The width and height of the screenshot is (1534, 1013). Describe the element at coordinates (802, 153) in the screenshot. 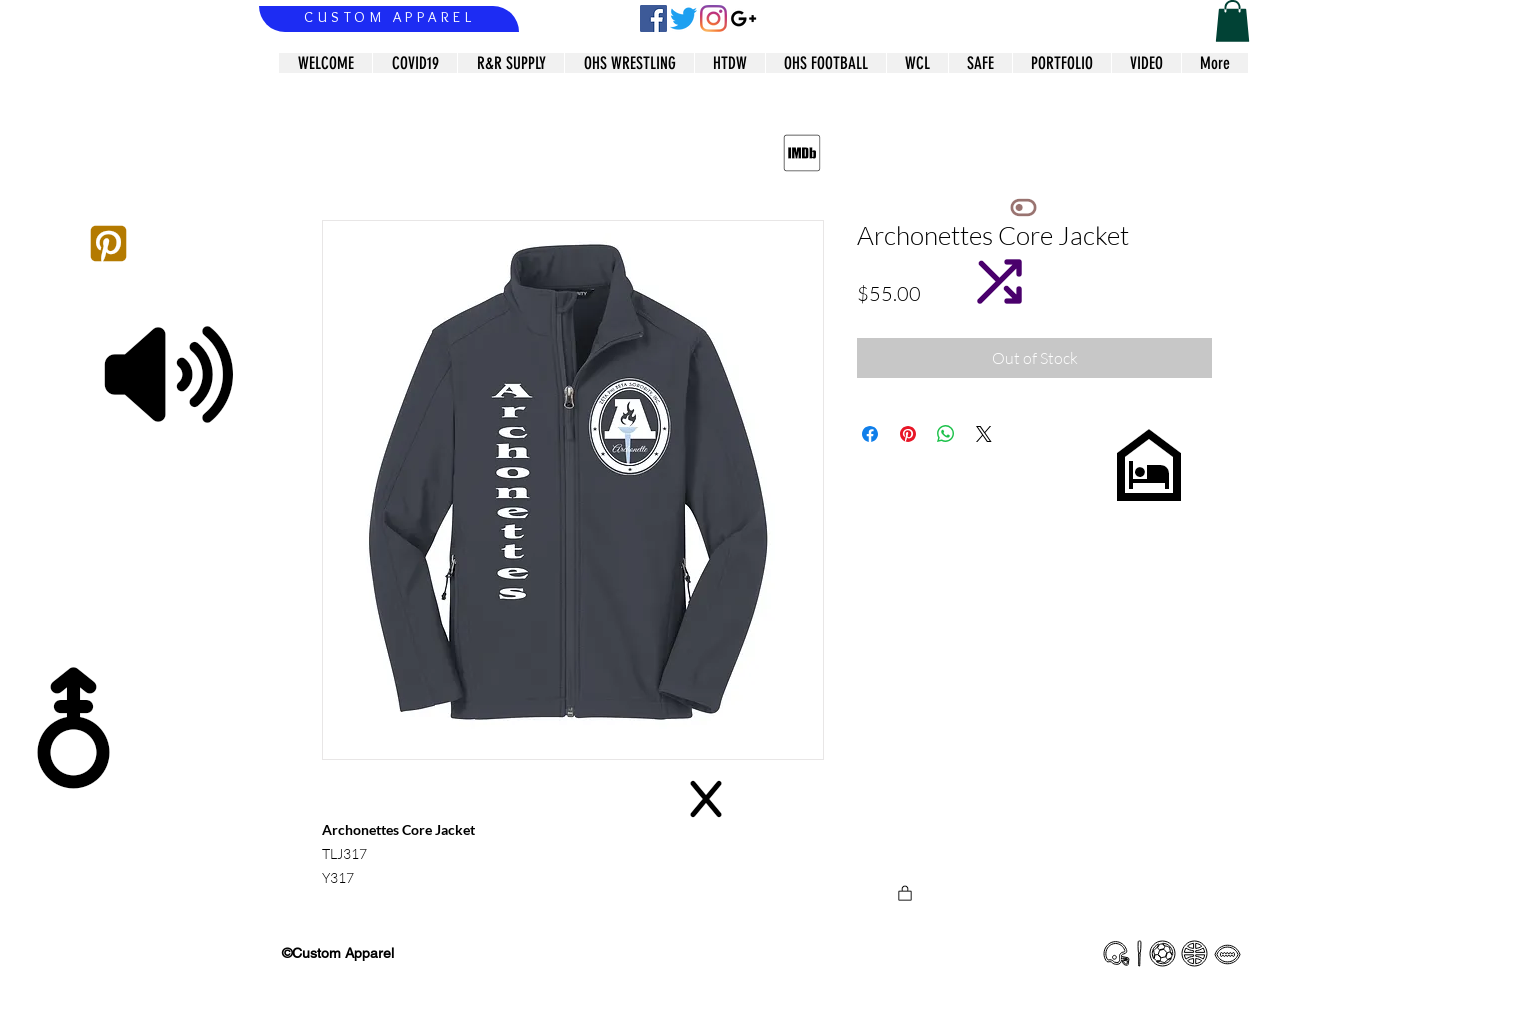

I see `open the IMDb app or website` at that location.